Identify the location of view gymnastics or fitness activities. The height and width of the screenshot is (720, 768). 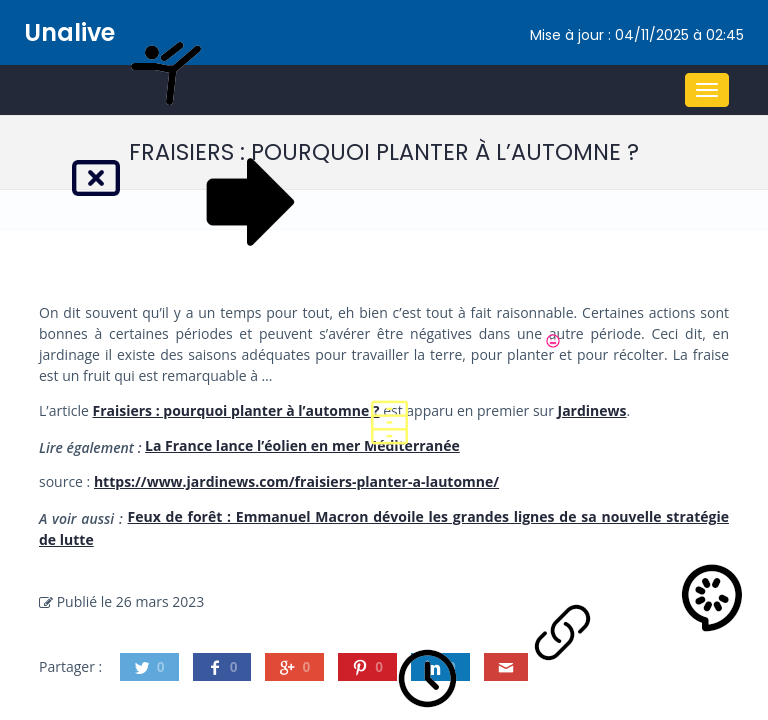
(166, 70).